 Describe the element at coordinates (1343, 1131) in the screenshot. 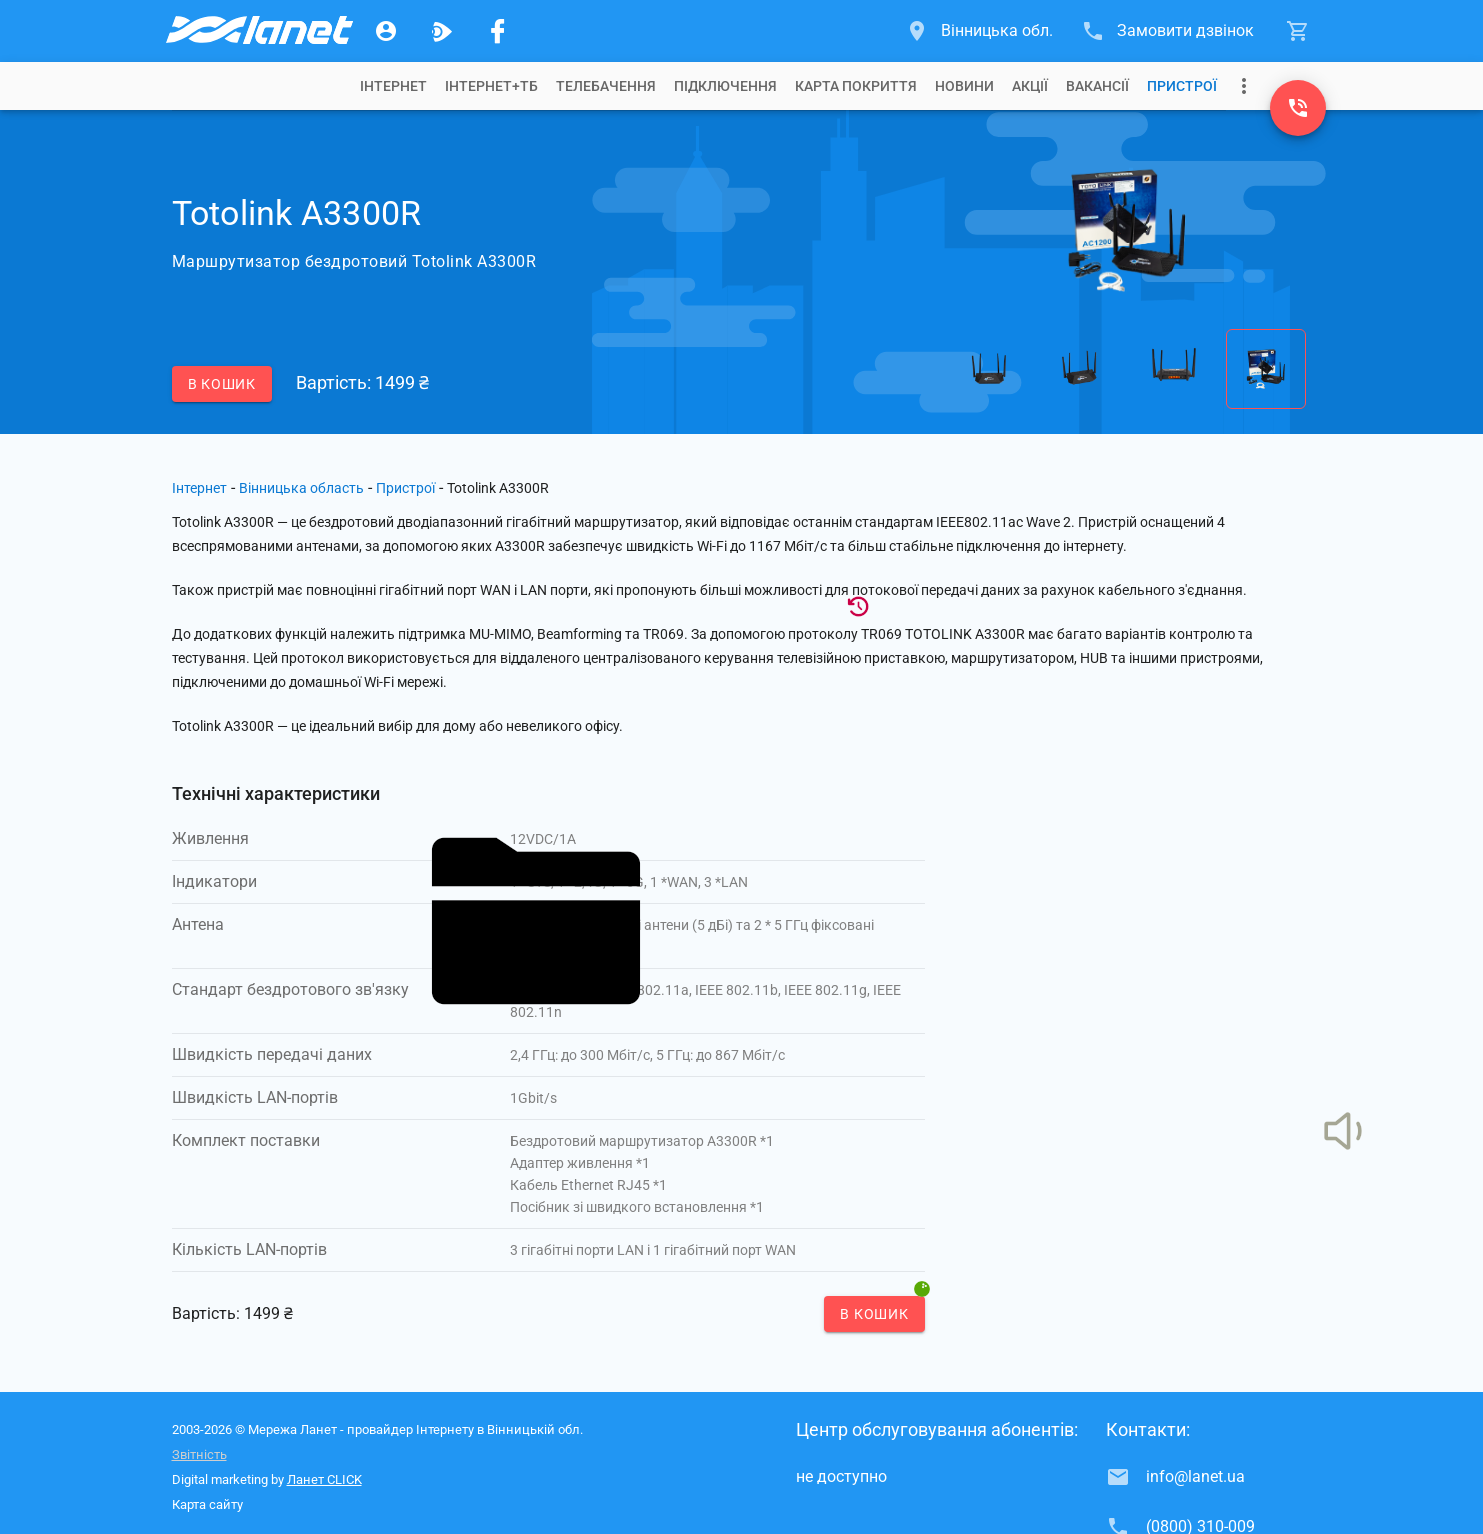

I see `adjust audio to low volume level` at that location.